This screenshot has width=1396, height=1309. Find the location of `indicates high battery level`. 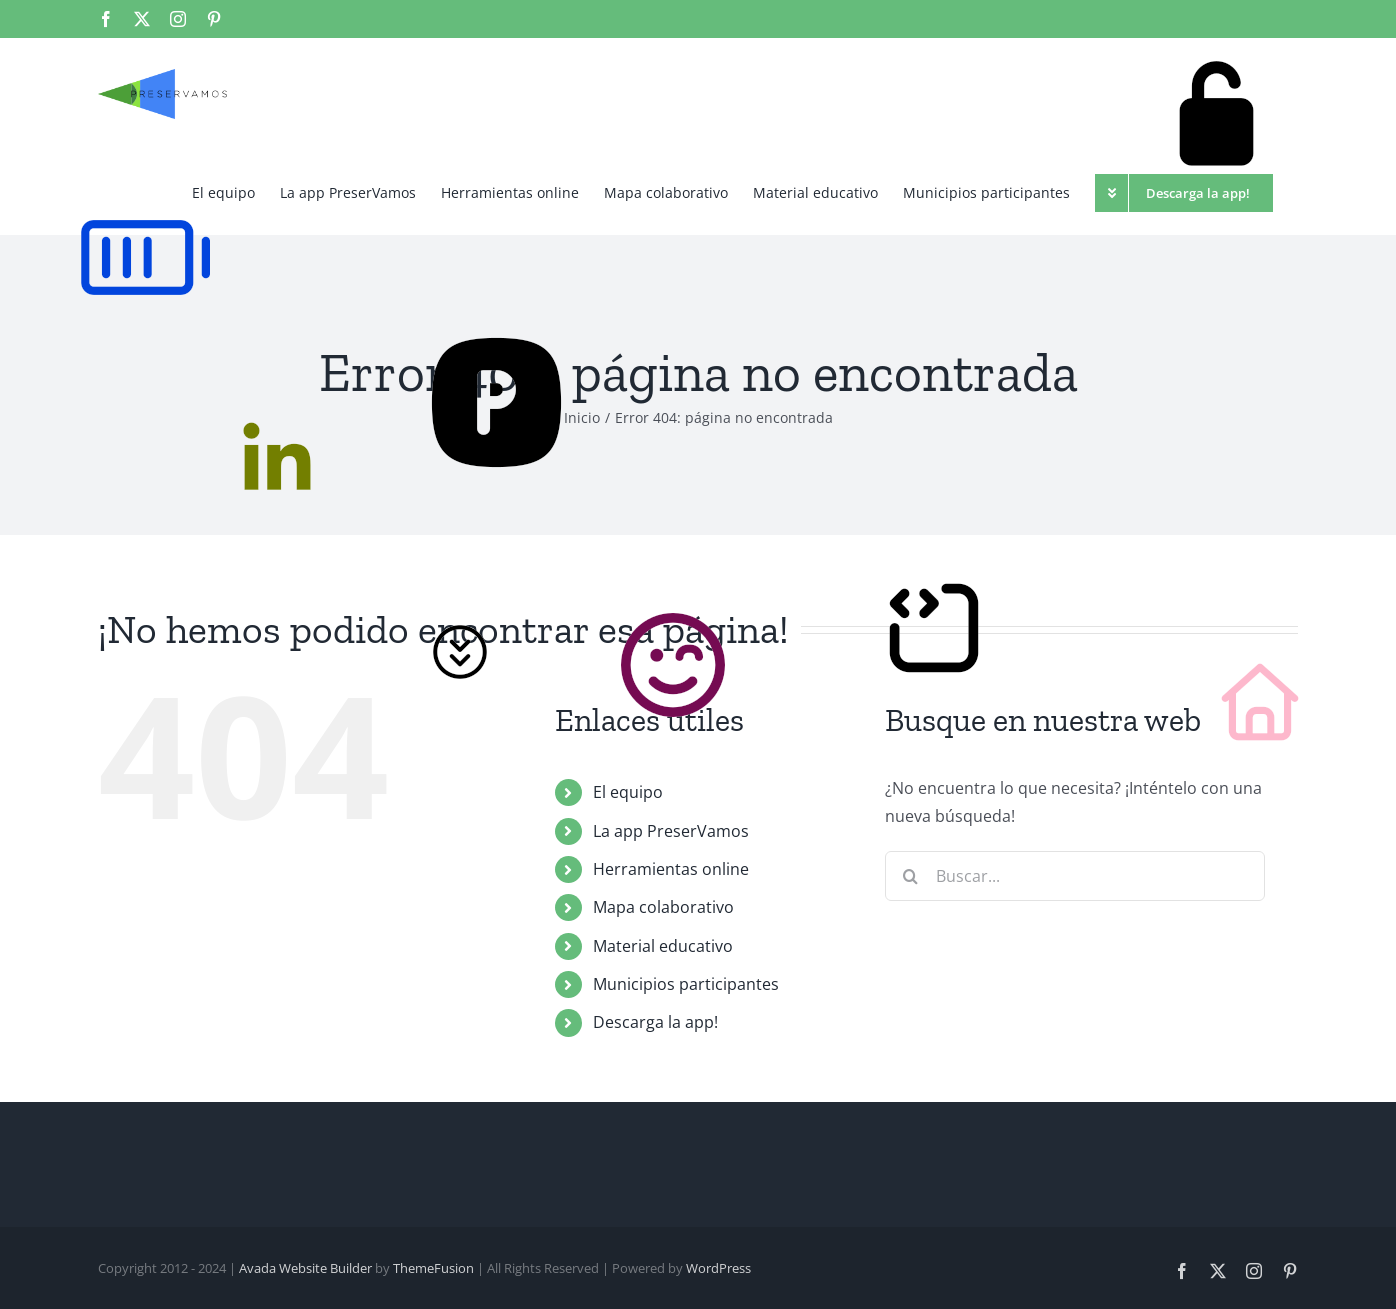

indicates high battery level is located at coordinates (143, 257).